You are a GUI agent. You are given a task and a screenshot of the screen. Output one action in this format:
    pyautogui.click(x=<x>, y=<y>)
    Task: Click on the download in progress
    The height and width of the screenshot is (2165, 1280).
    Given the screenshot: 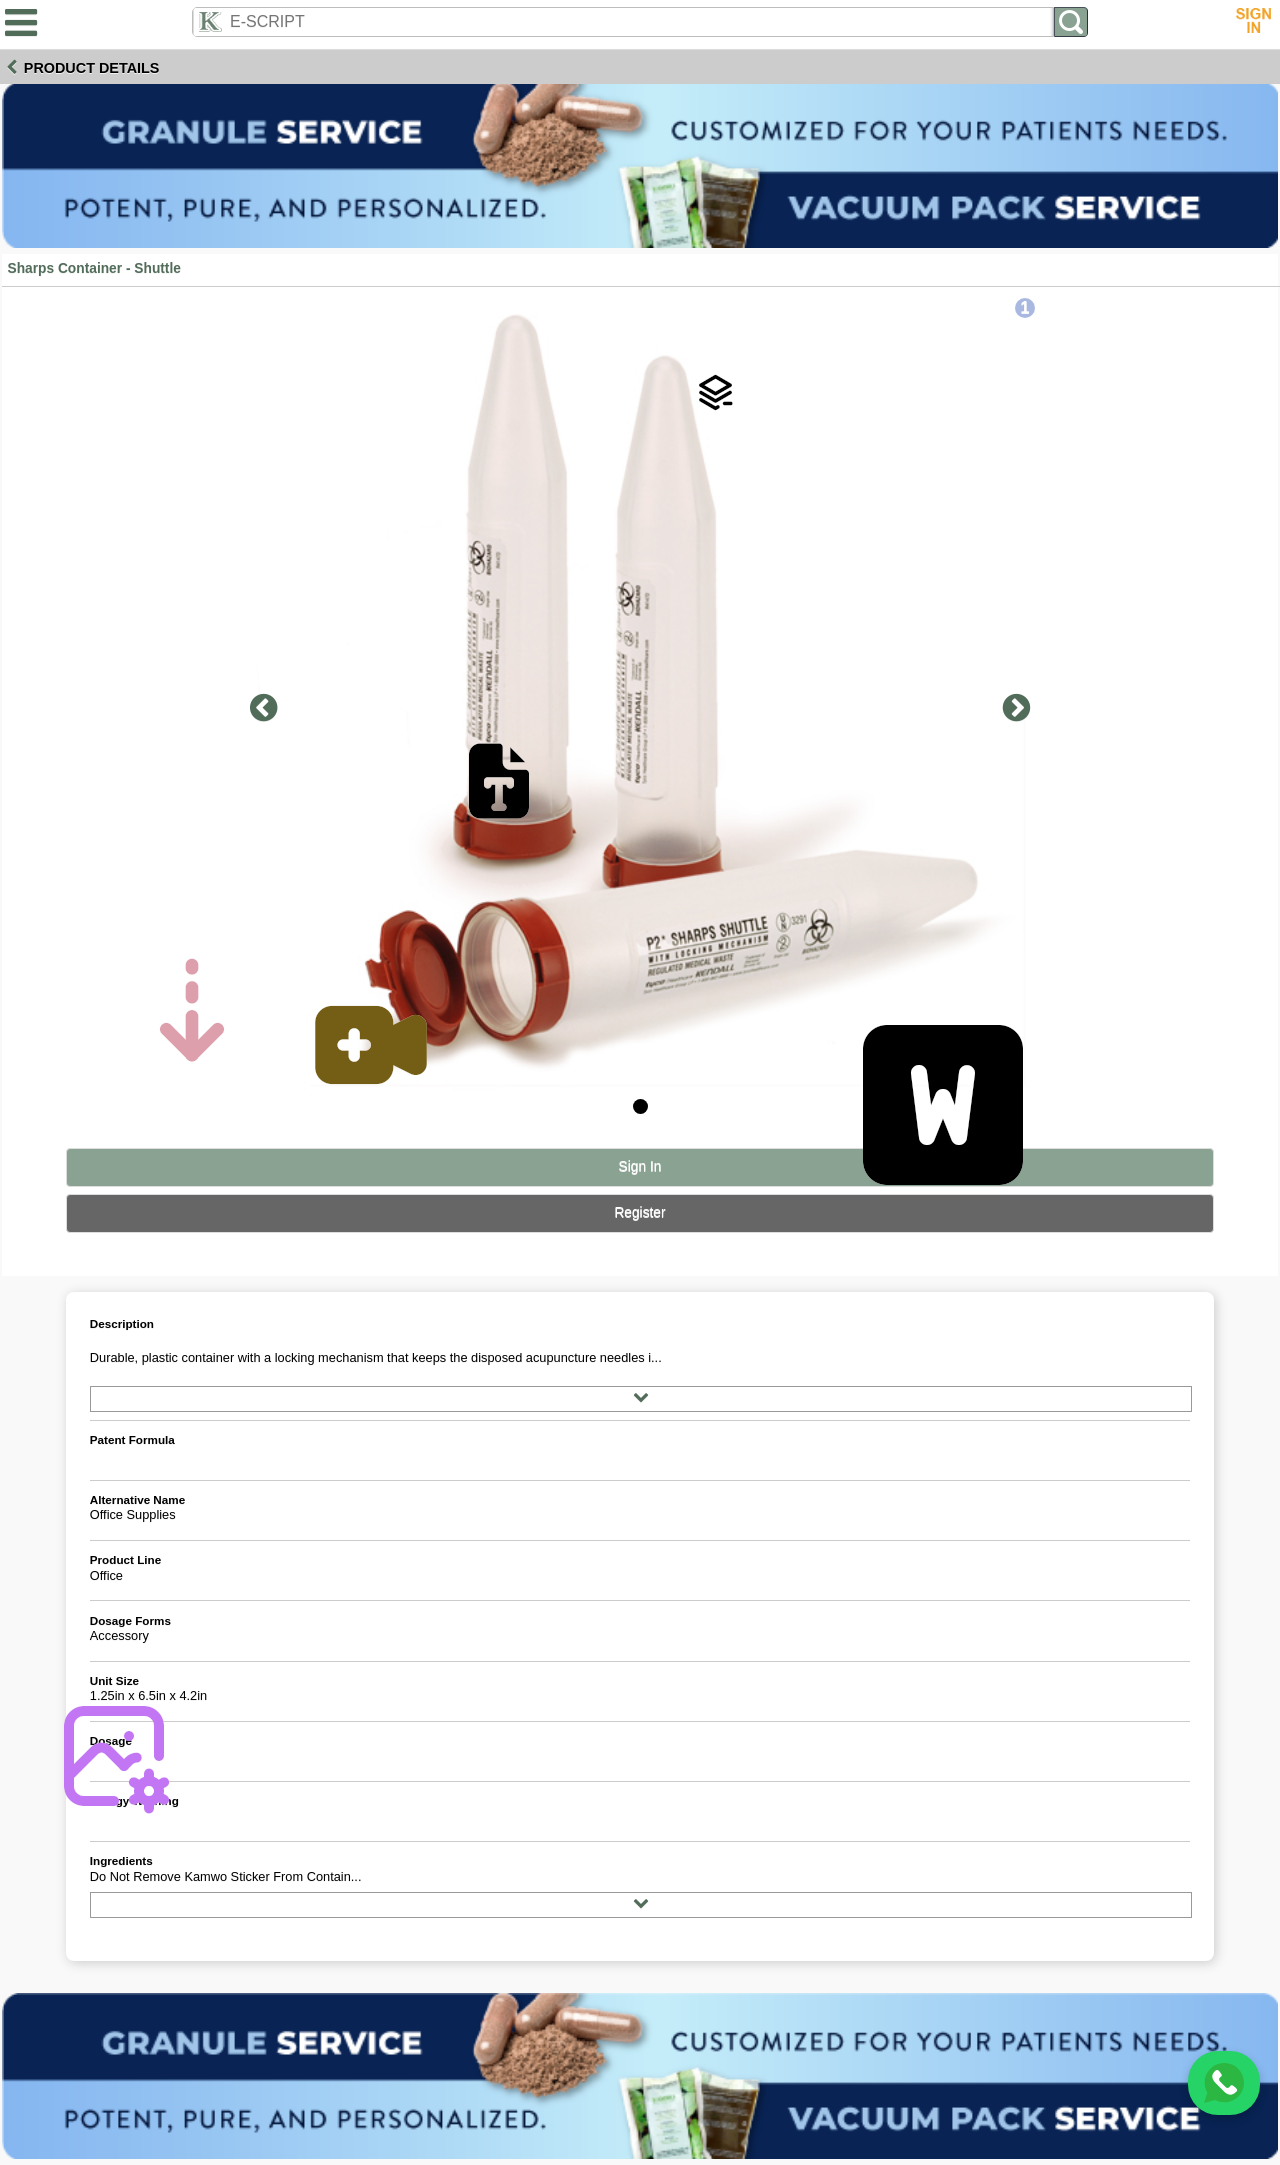 What is the action you would take?
    pyautogui.click(x=192, y=1010)
    